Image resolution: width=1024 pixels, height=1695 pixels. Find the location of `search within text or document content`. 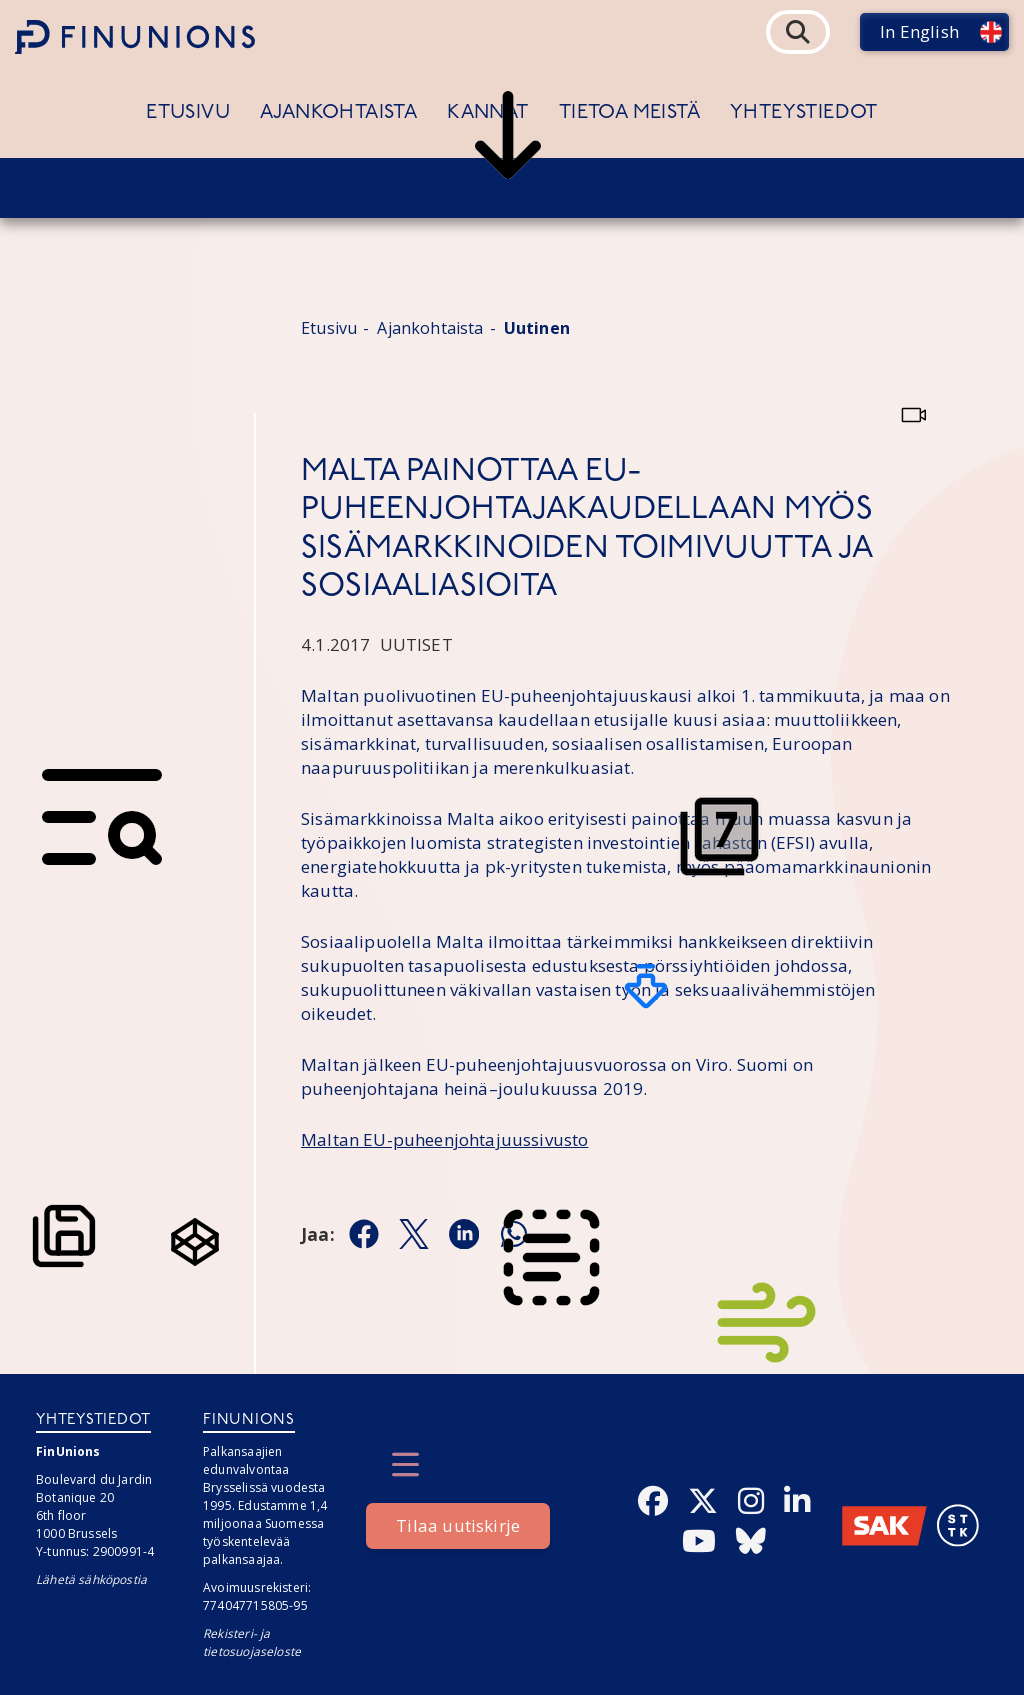

search within text or document content is located at coordinates (102, 817).